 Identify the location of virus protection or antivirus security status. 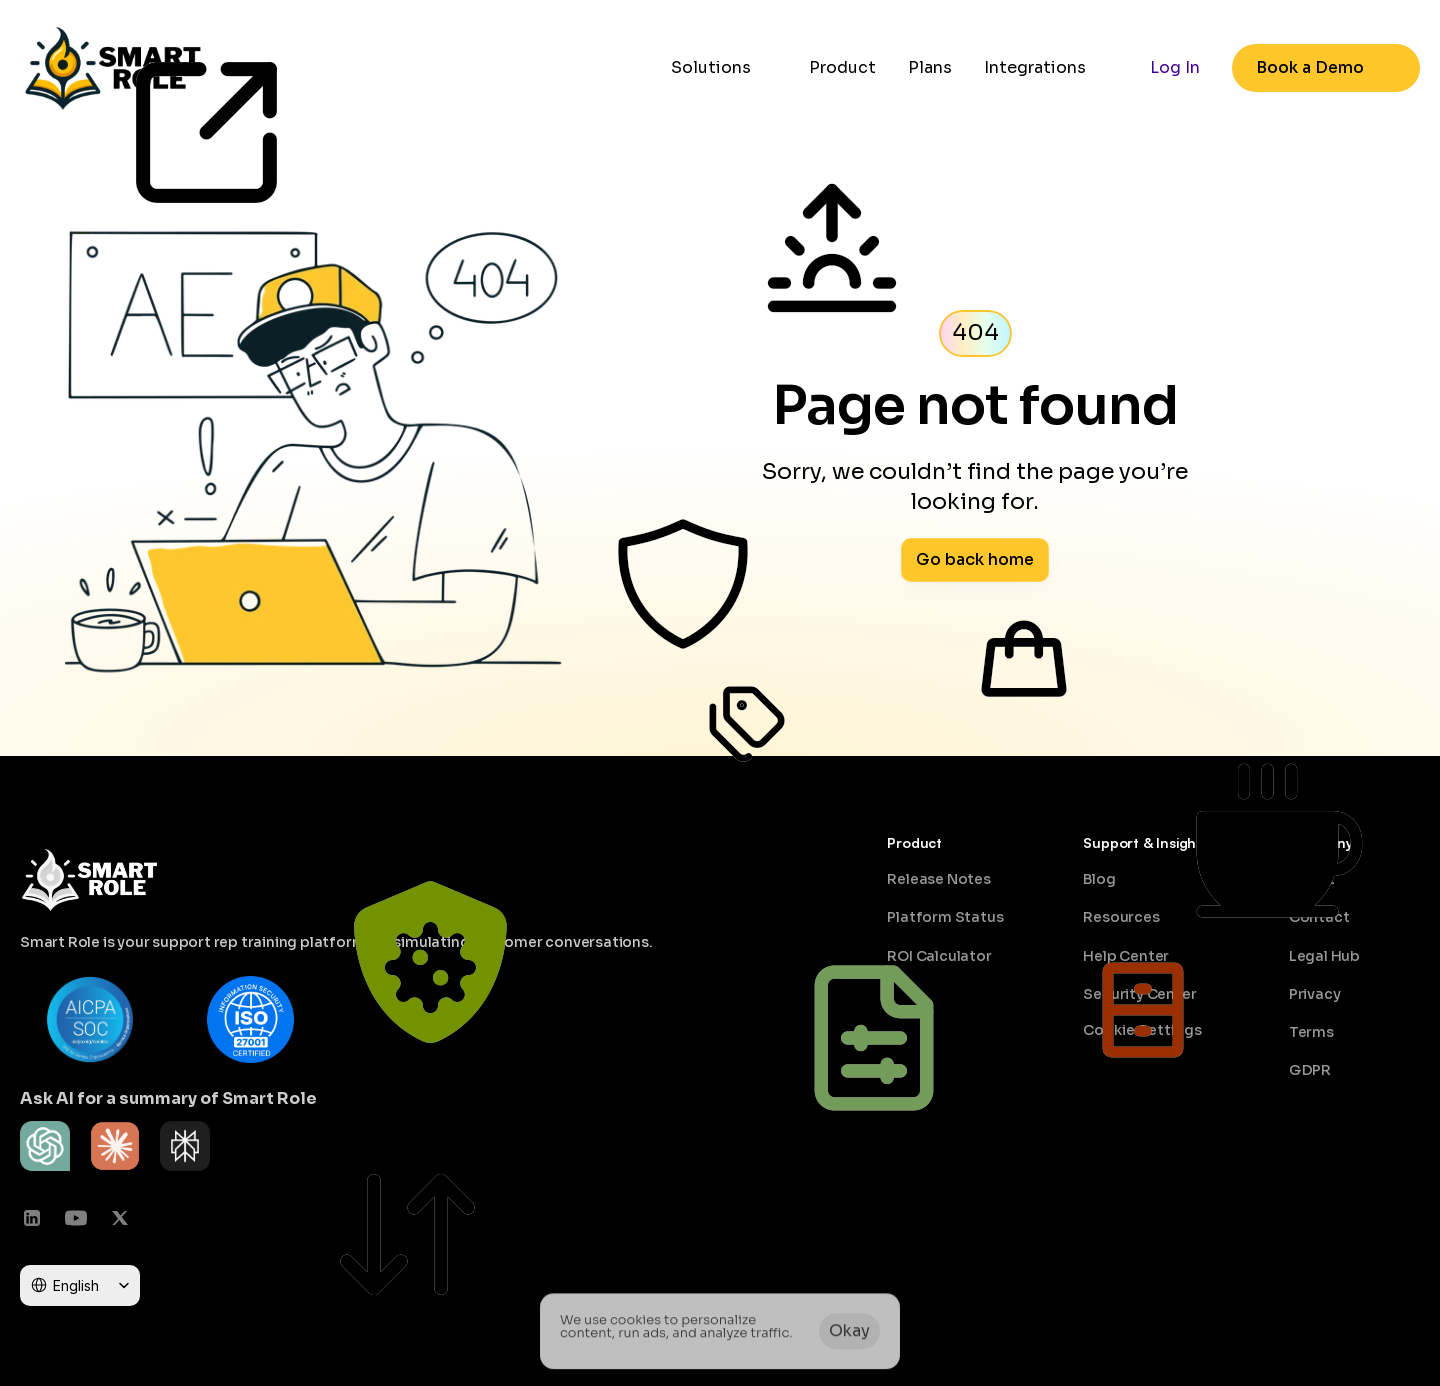
(435, 962).